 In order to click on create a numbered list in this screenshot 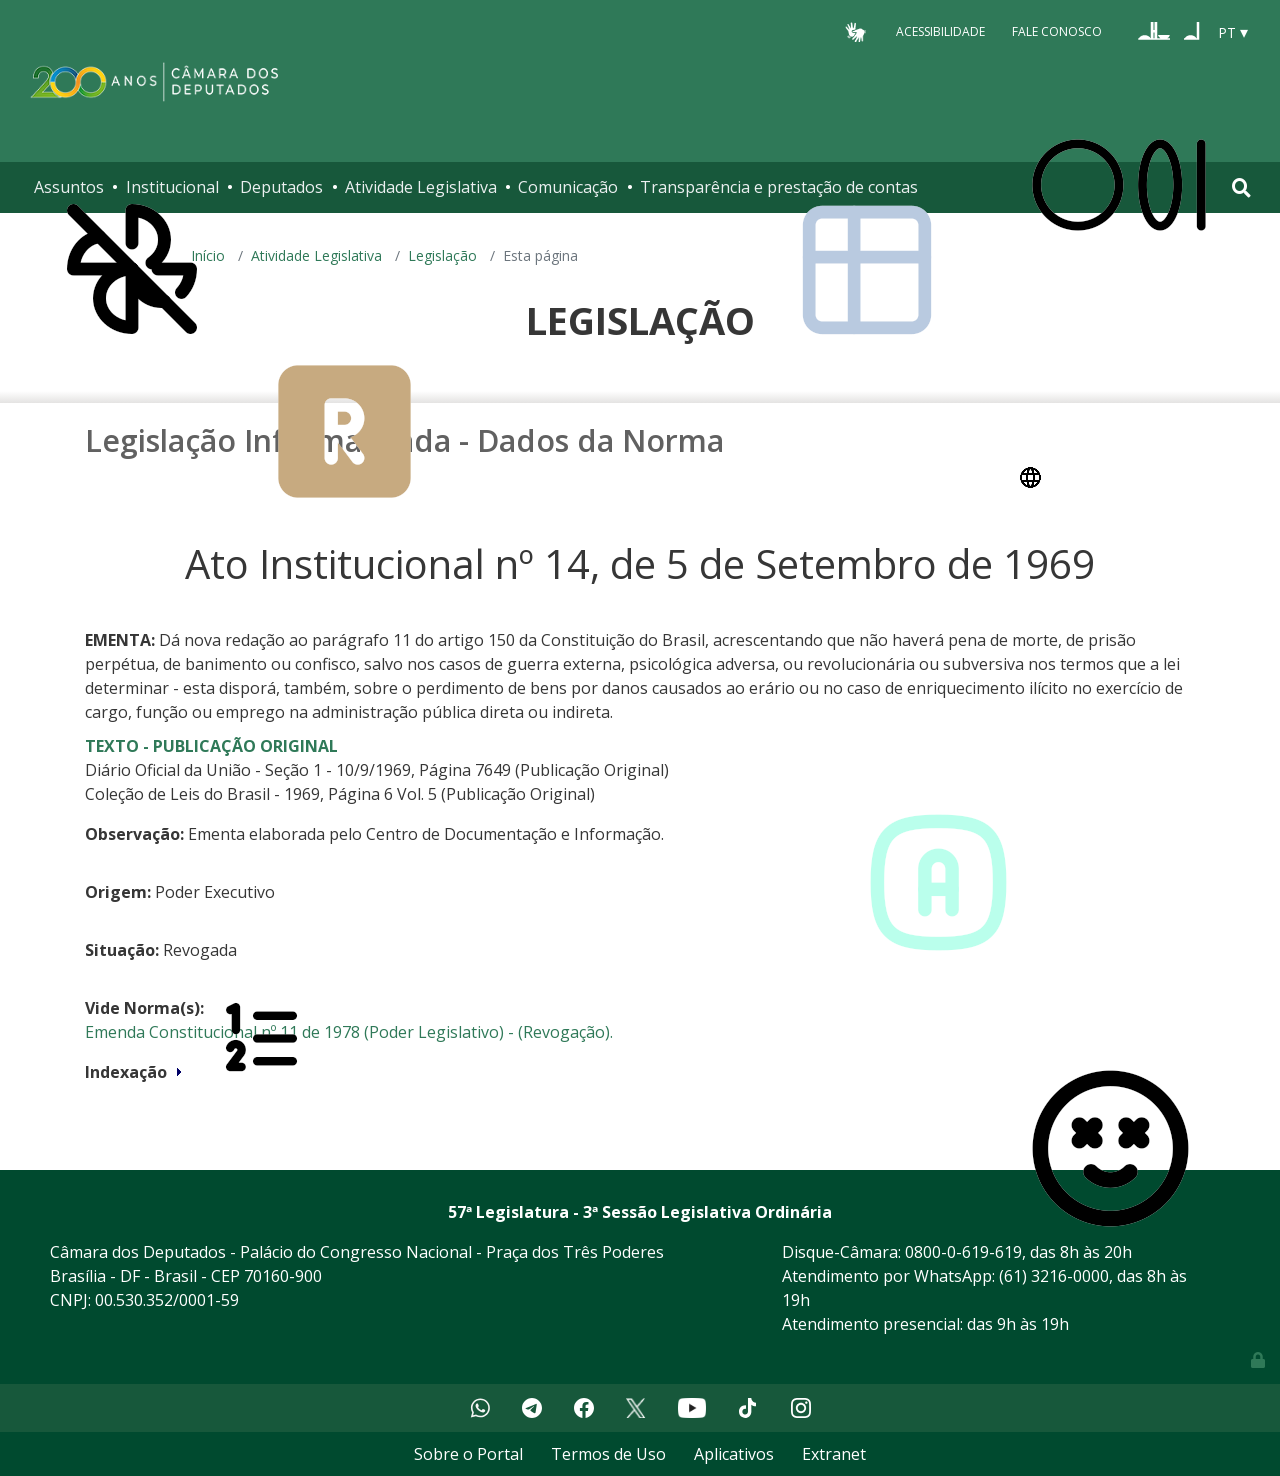, I will do `click(261, 1038)`.